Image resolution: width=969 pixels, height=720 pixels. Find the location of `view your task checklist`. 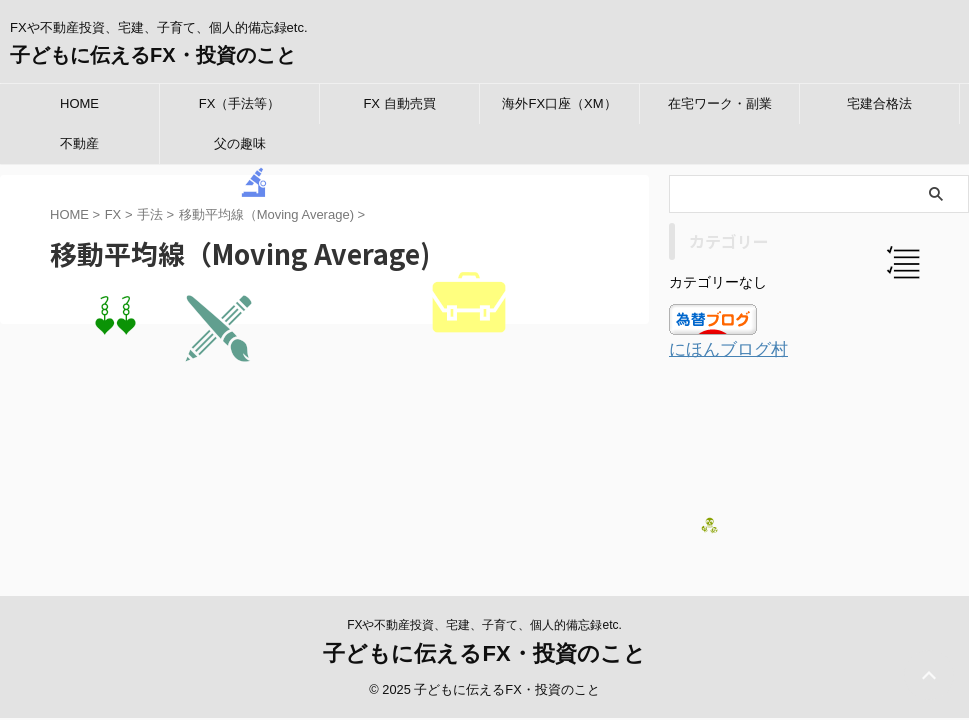

view your task checklist is located at coordinates (905, 264).